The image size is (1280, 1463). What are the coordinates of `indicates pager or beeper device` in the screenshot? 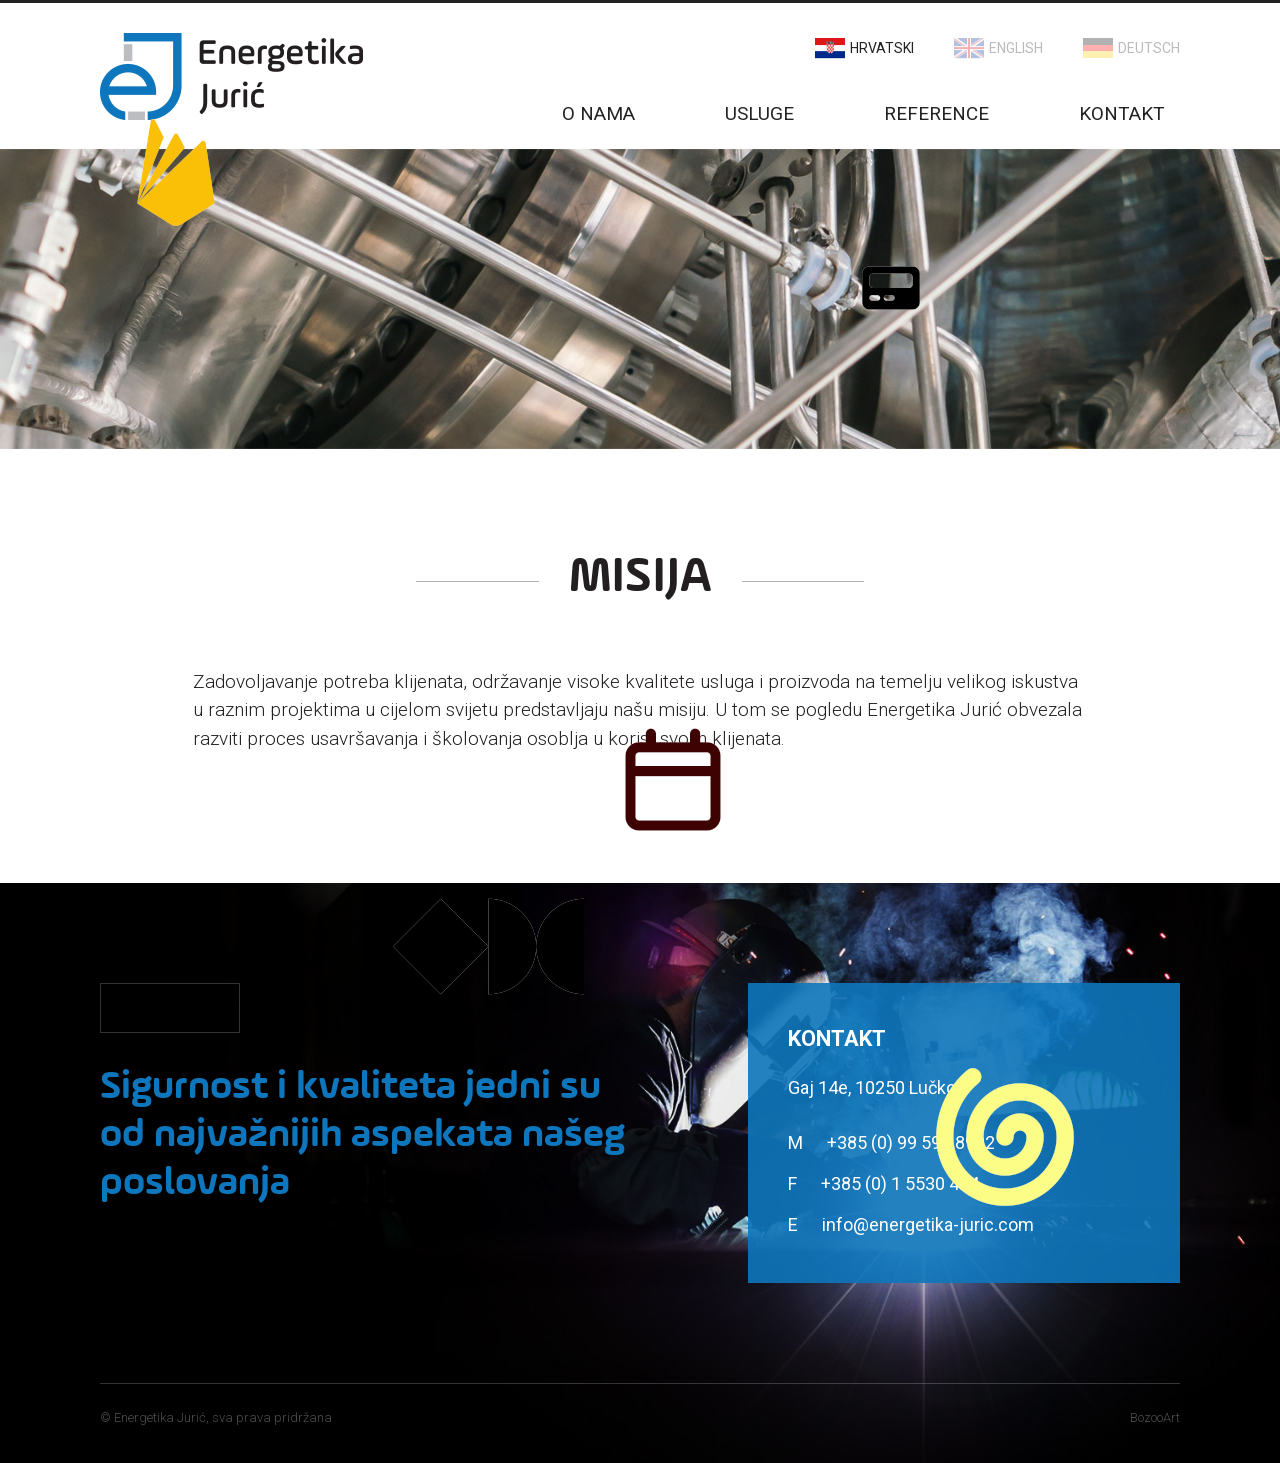 It's located at (891, 288).